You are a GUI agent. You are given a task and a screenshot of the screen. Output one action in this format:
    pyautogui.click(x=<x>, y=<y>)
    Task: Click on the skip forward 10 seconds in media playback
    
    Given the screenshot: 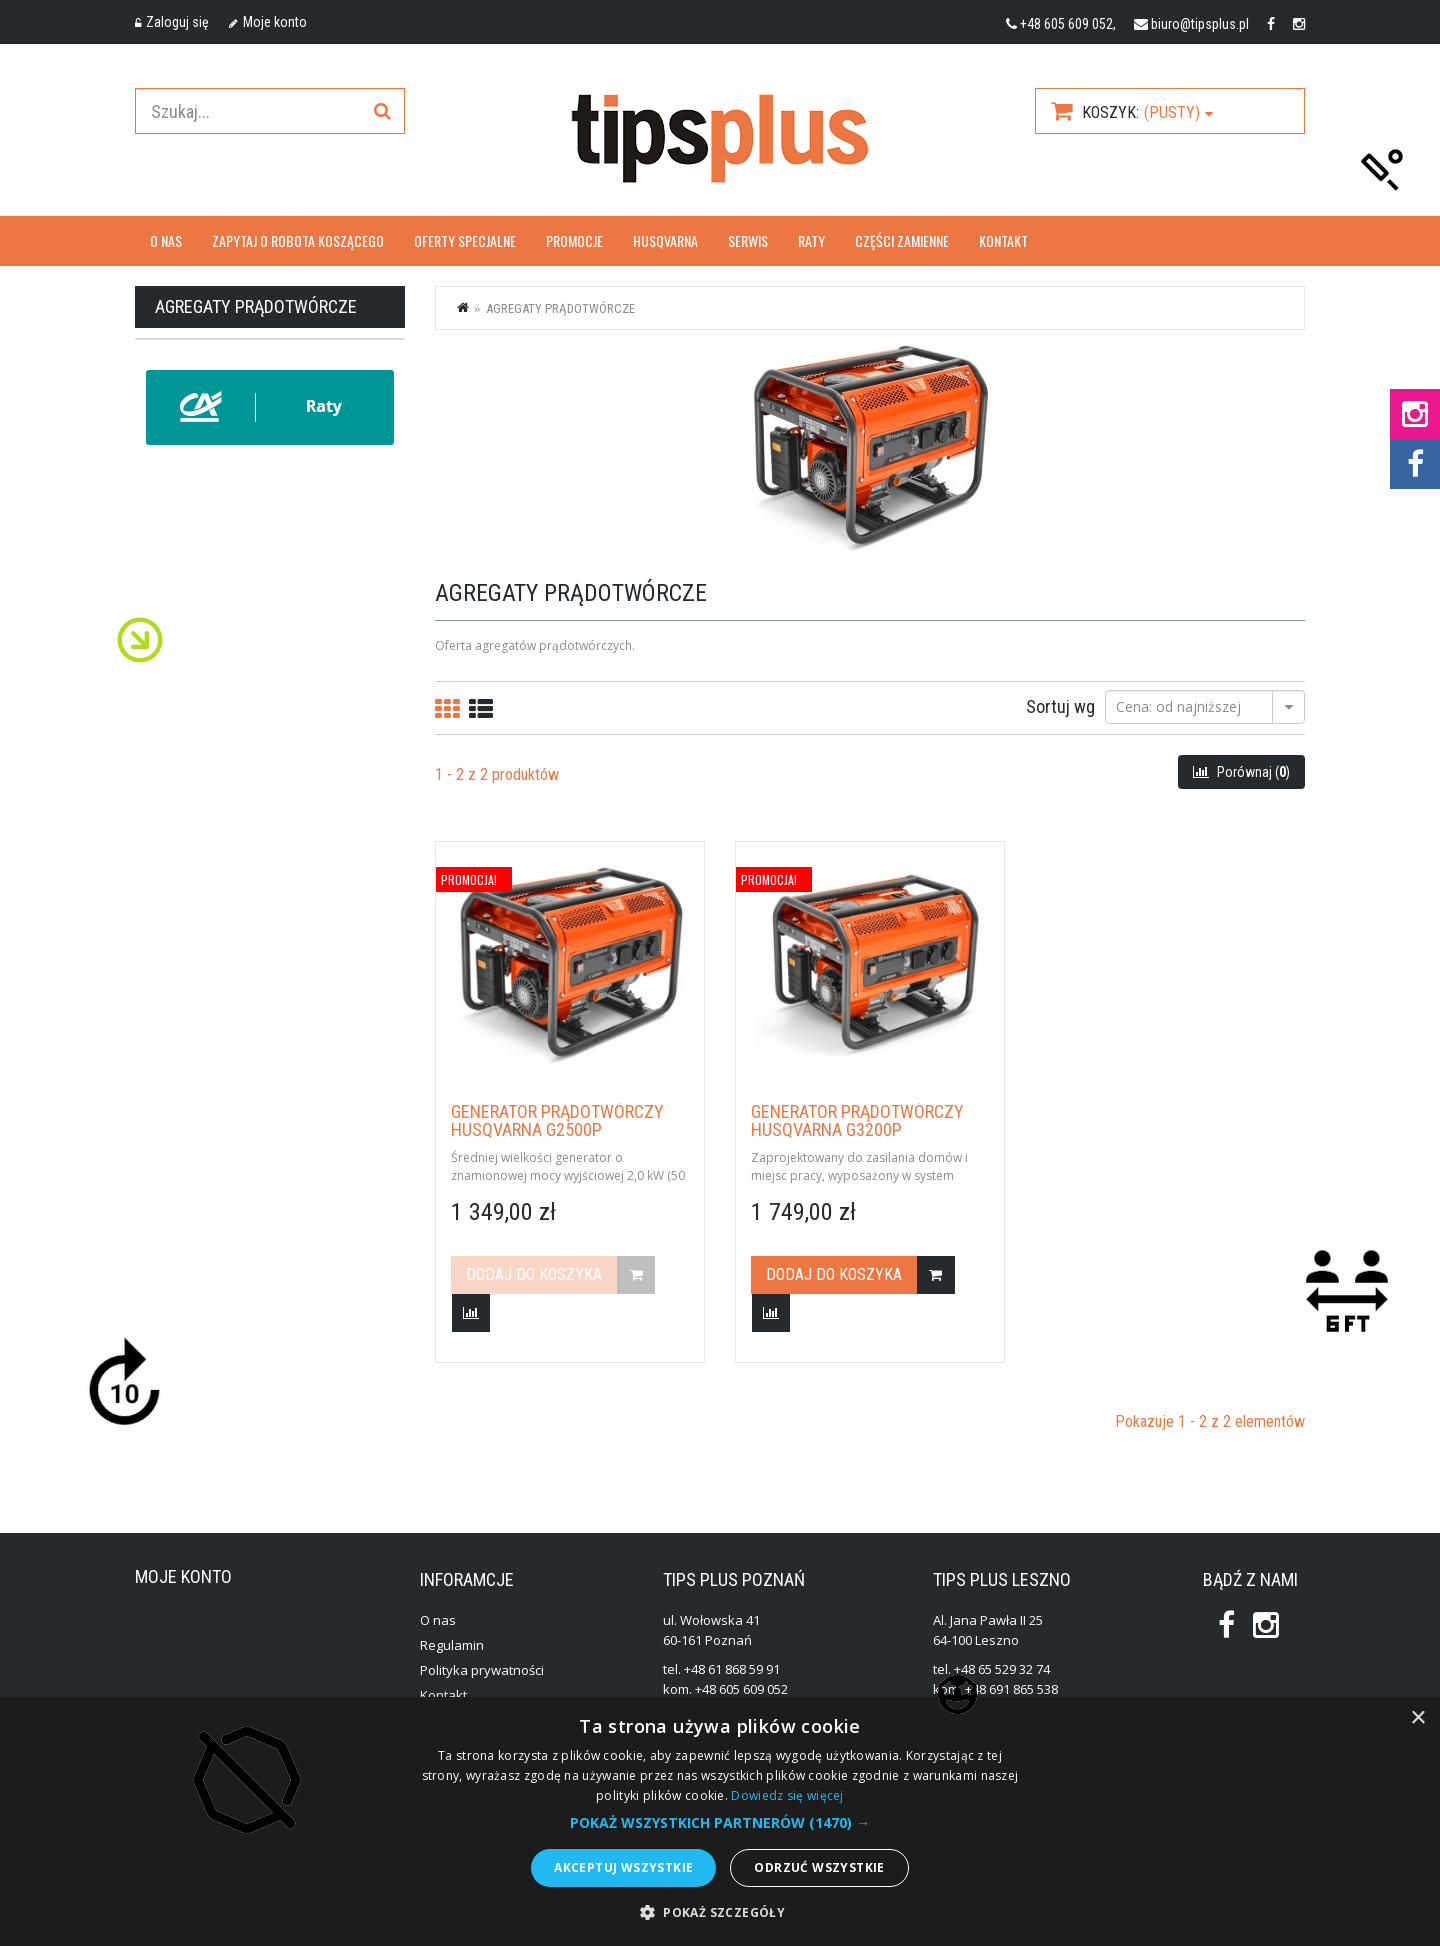 What is the action you would take?
    pyautogui.click(x=124, y=1385)
    